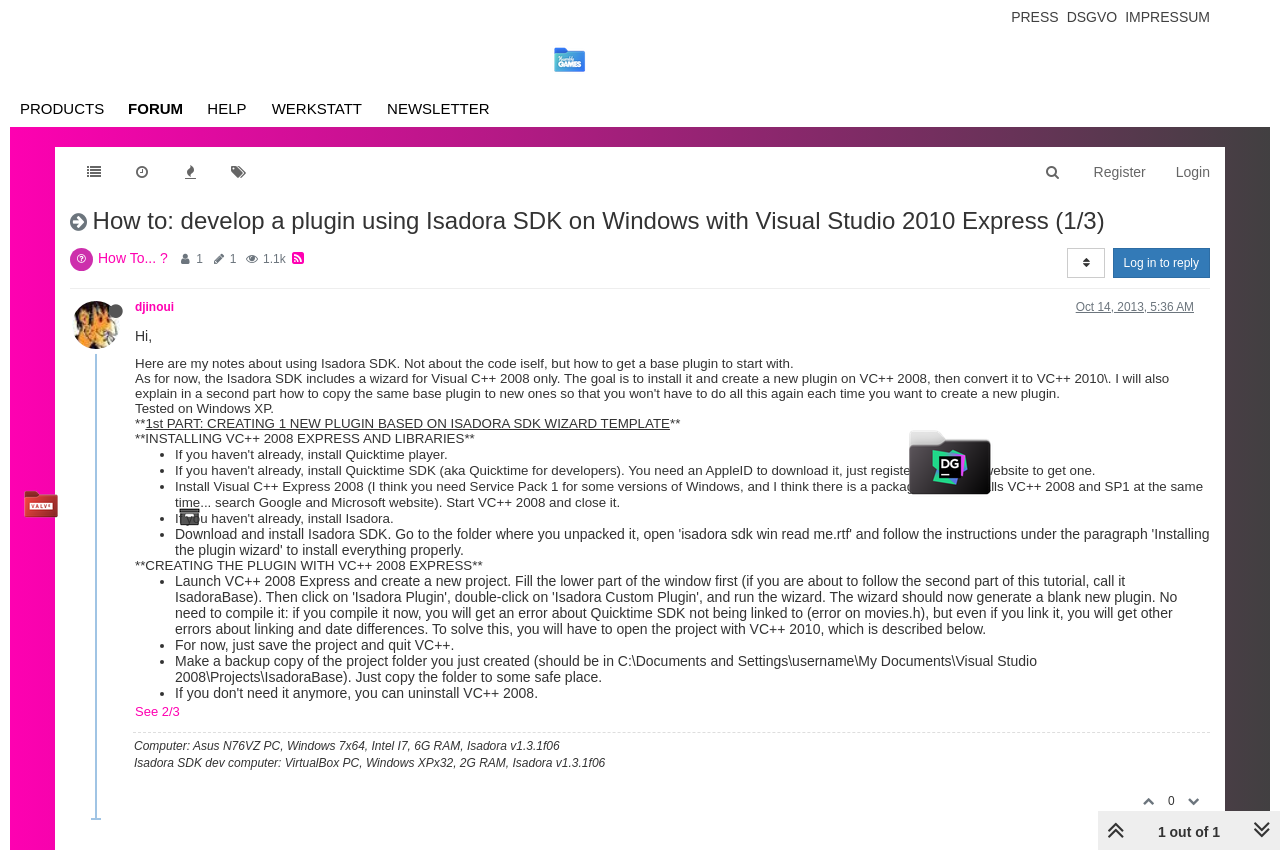 The height and width of the screenshot is (850, 1280). I want to click on view archived emails, so click(189, 516).